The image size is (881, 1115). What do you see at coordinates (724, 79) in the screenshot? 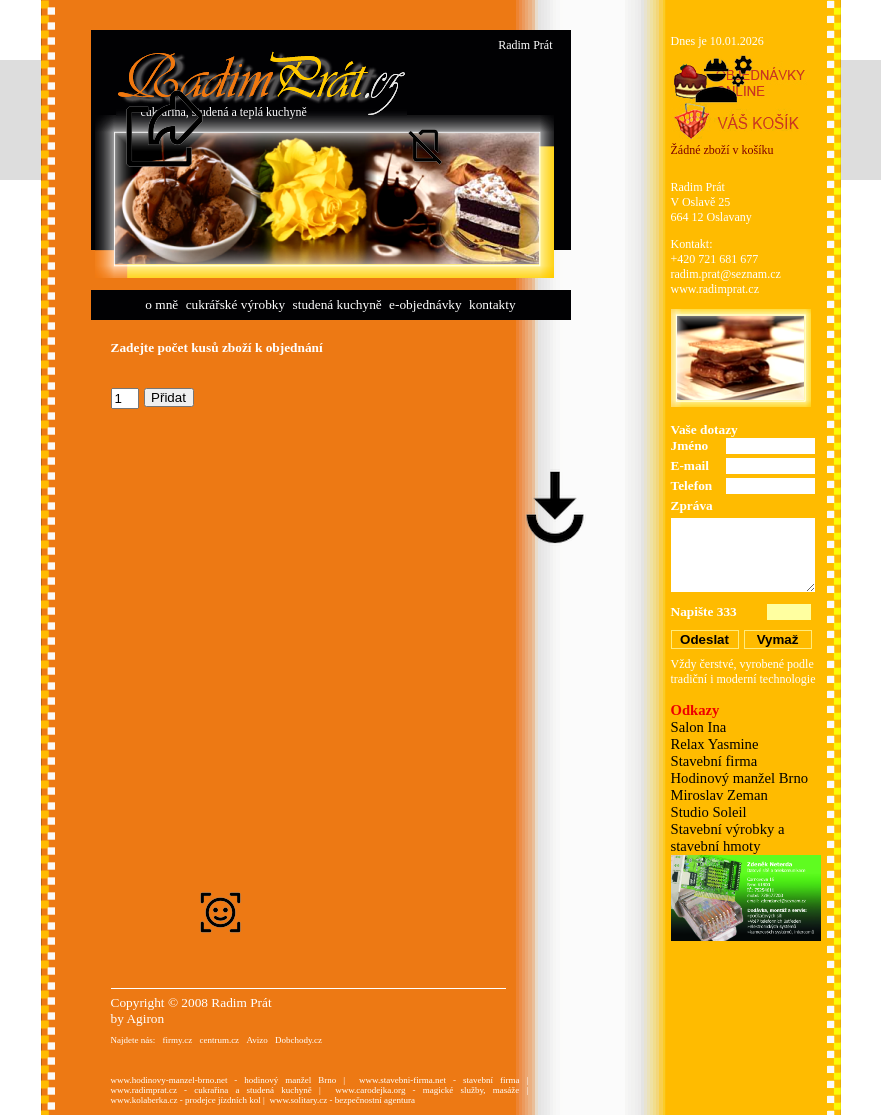
I see `access engineering or technical settings` at bounding box center [724, 79].